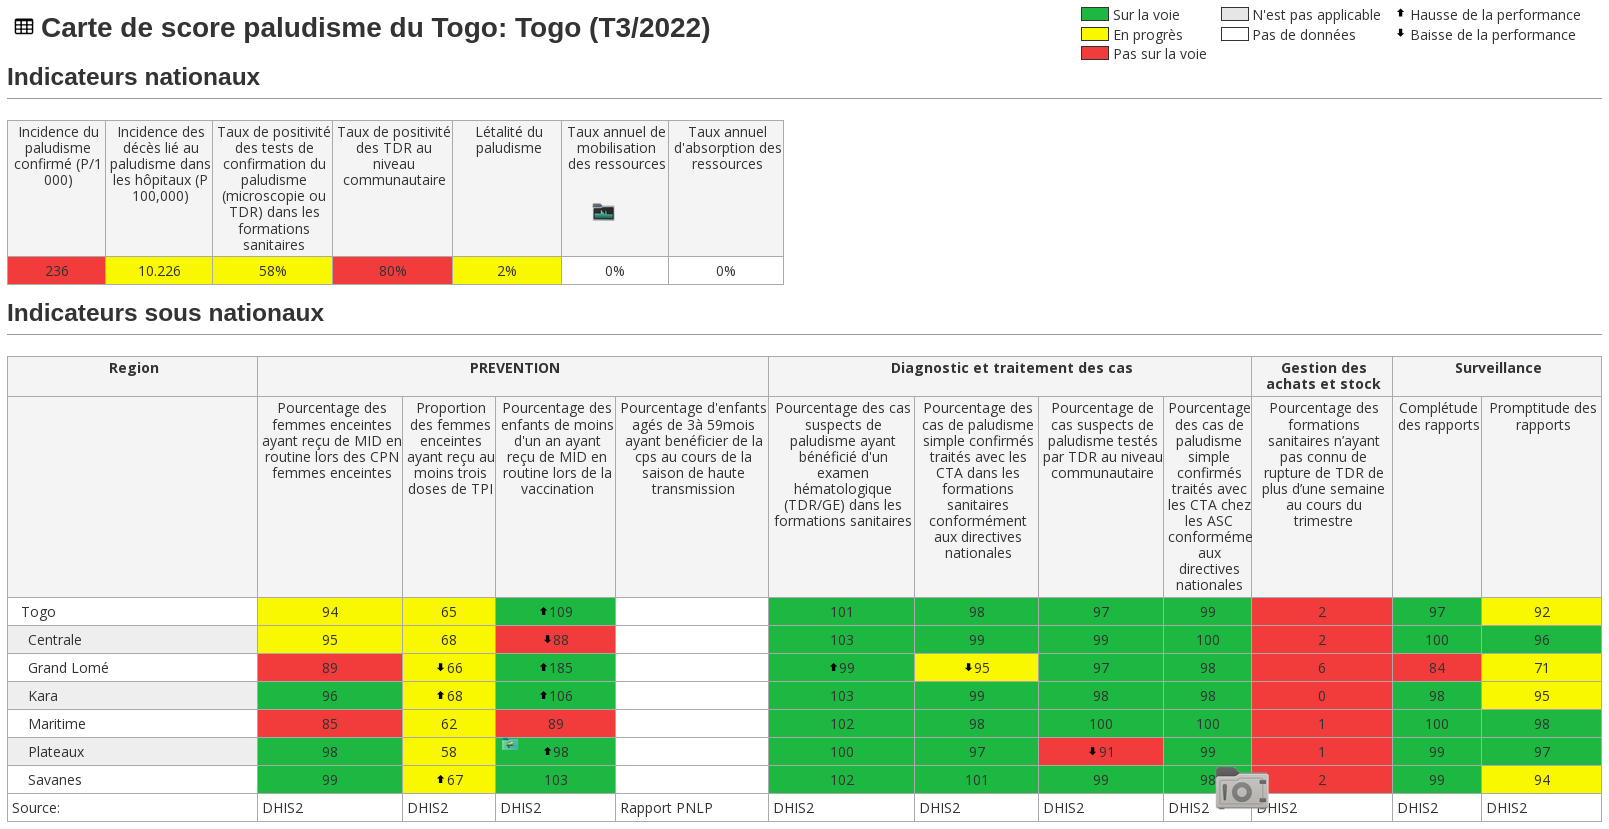 Image resolution: width=1609 pixels, height=829 pixels. Describe the element at coordinates (510, 744) in the screenshot. I see `open notepad++ project folder` at that location.